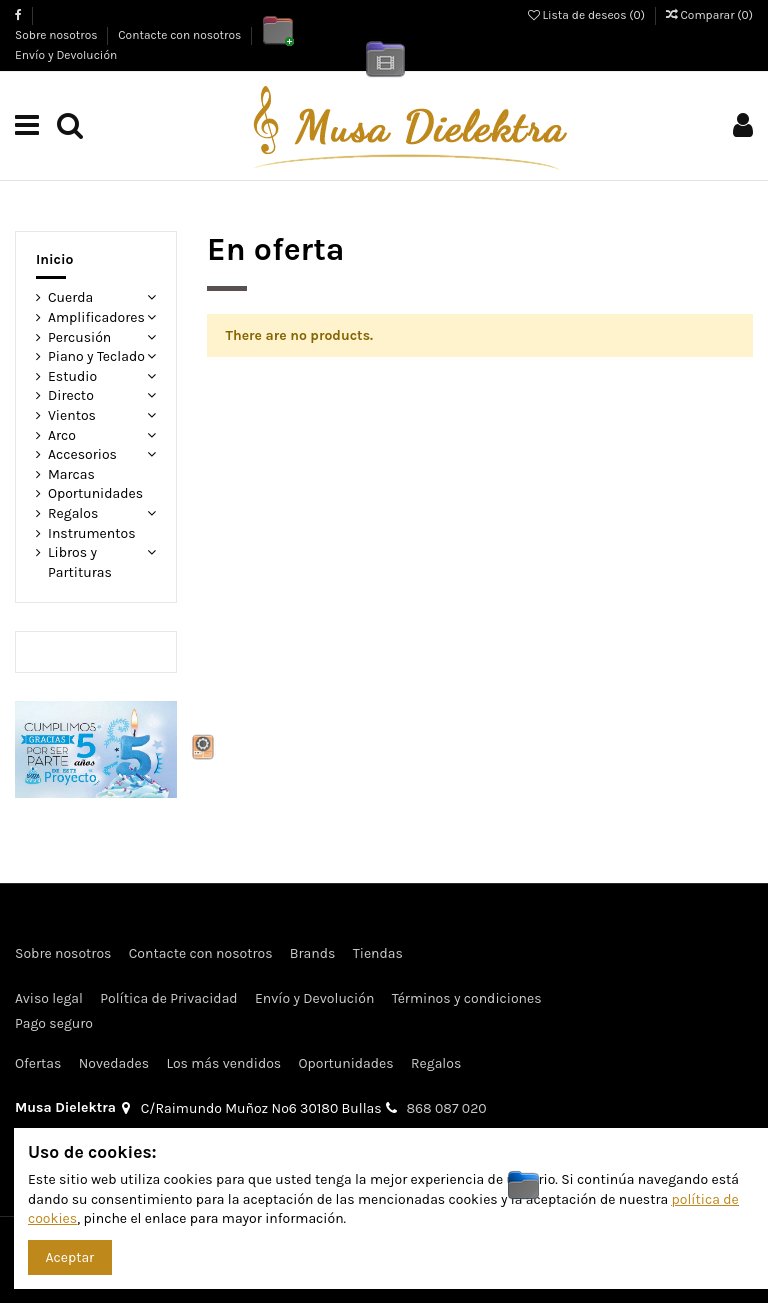 Image resolution: width=768 pixels, height=1303 pixels. I want to click on open your videos folder, so click(385, 58).